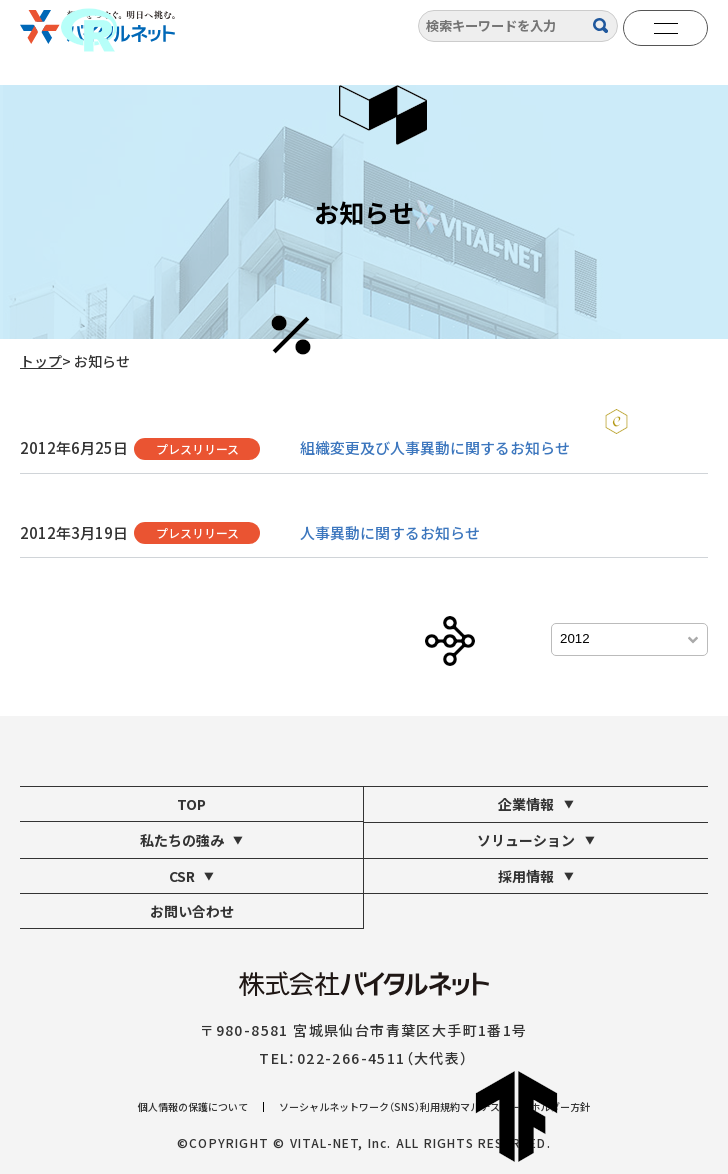  I want to click on open the Chai app, so click(616, 421).